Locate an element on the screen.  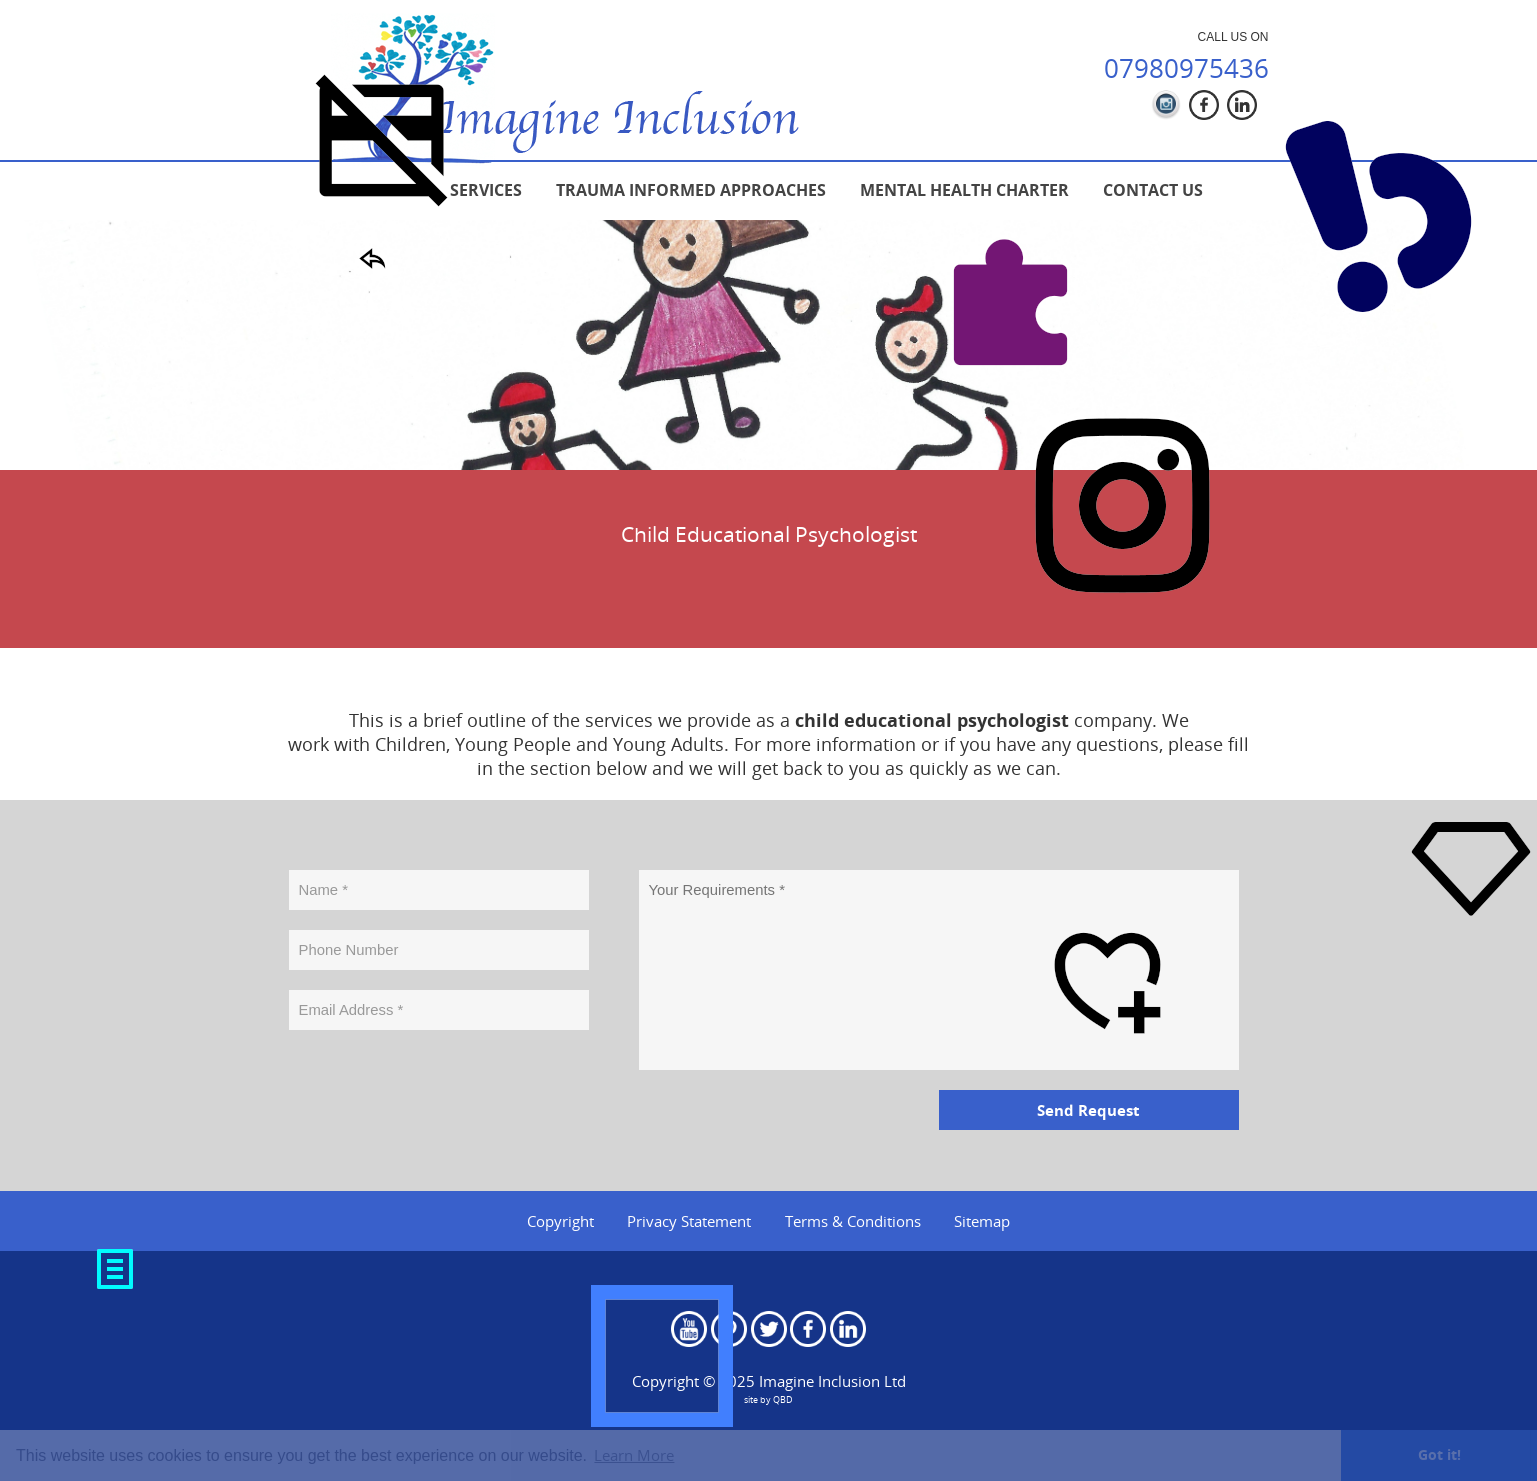
access plugins or extensions is located at coordinates (1010, 308).